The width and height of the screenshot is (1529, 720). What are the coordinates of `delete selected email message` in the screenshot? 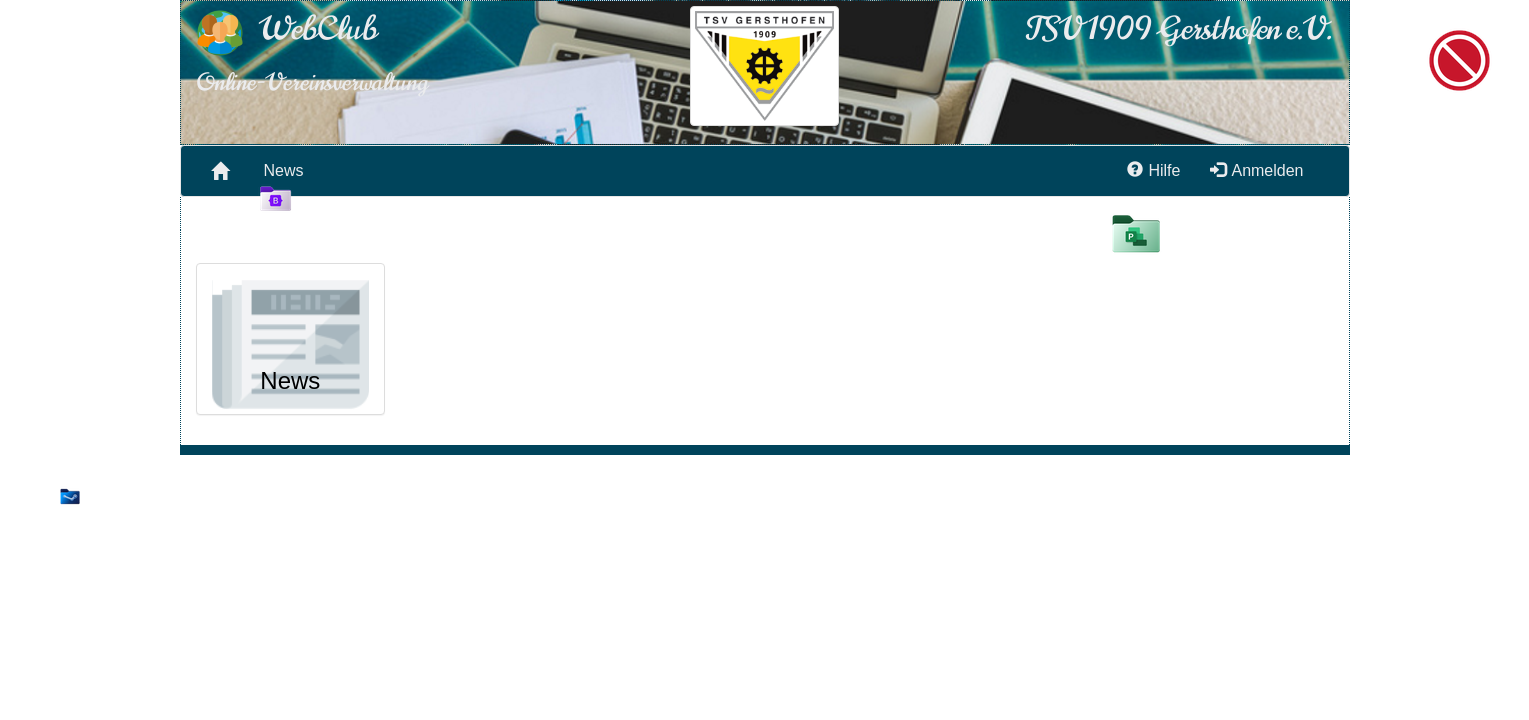 It's located at (1459, 60).